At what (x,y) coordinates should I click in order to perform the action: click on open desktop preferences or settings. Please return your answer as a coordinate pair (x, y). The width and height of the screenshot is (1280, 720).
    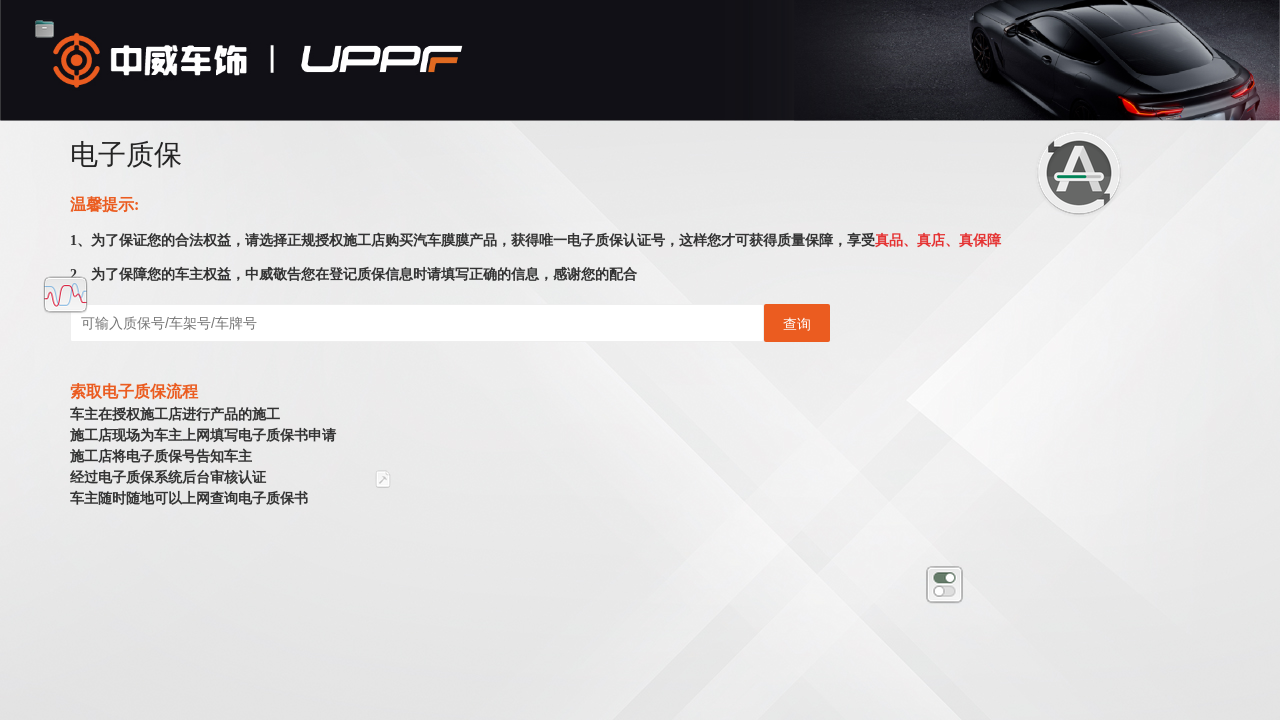
    Looking at the image, I should click on (944, 584).